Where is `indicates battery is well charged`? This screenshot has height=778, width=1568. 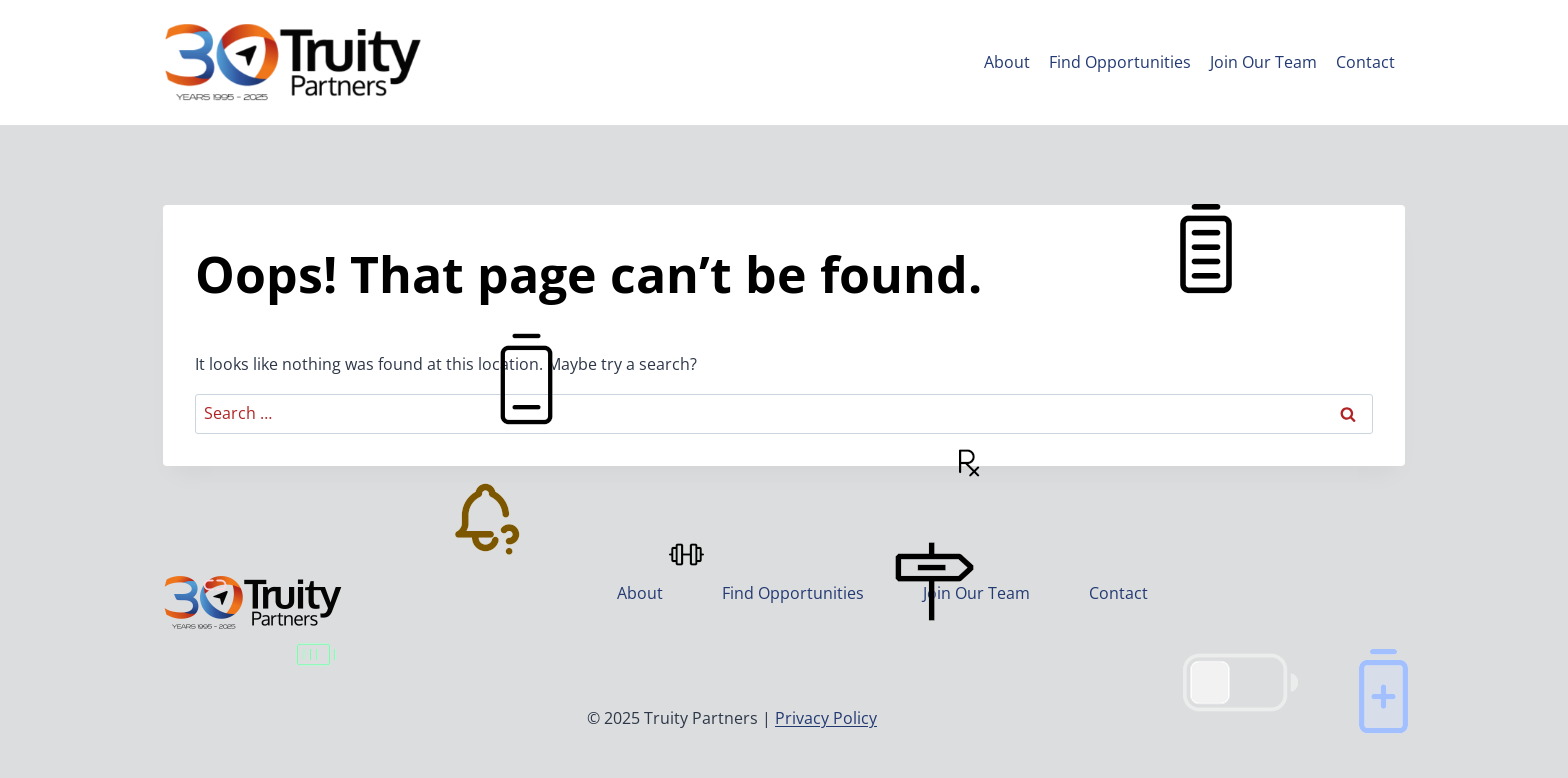 indicates battery is well charged is located at coordinates (315, 654).